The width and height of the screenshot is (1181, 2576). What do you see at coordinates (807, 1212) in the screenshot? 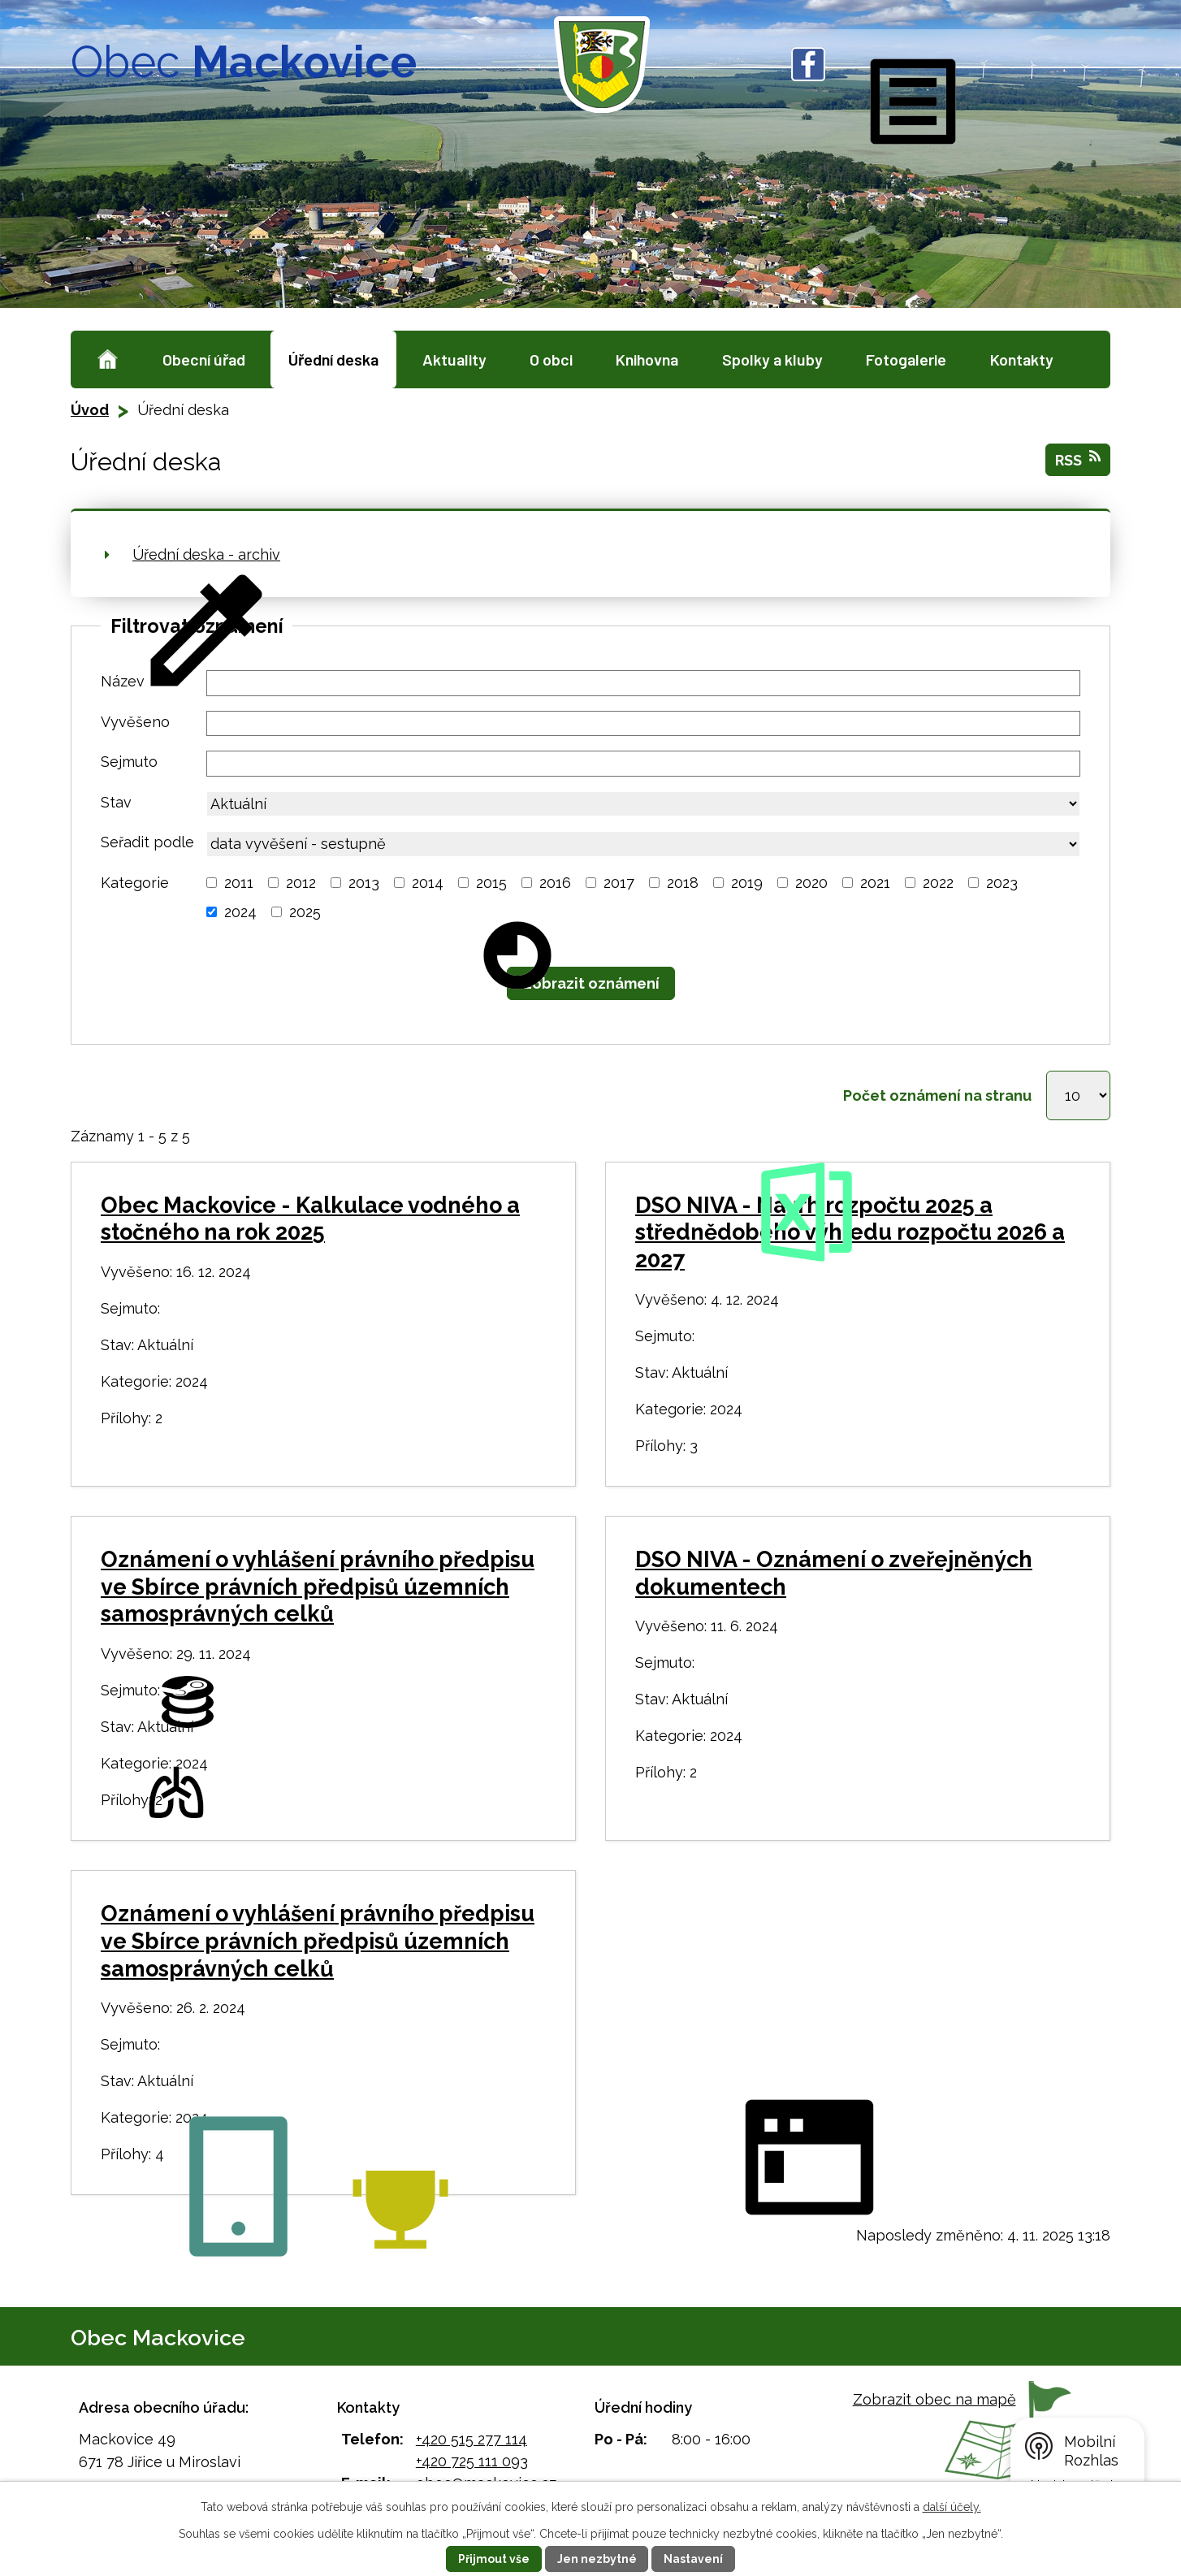
I see `open an excel spreadsheet file` at bounding box center [807, 1212].